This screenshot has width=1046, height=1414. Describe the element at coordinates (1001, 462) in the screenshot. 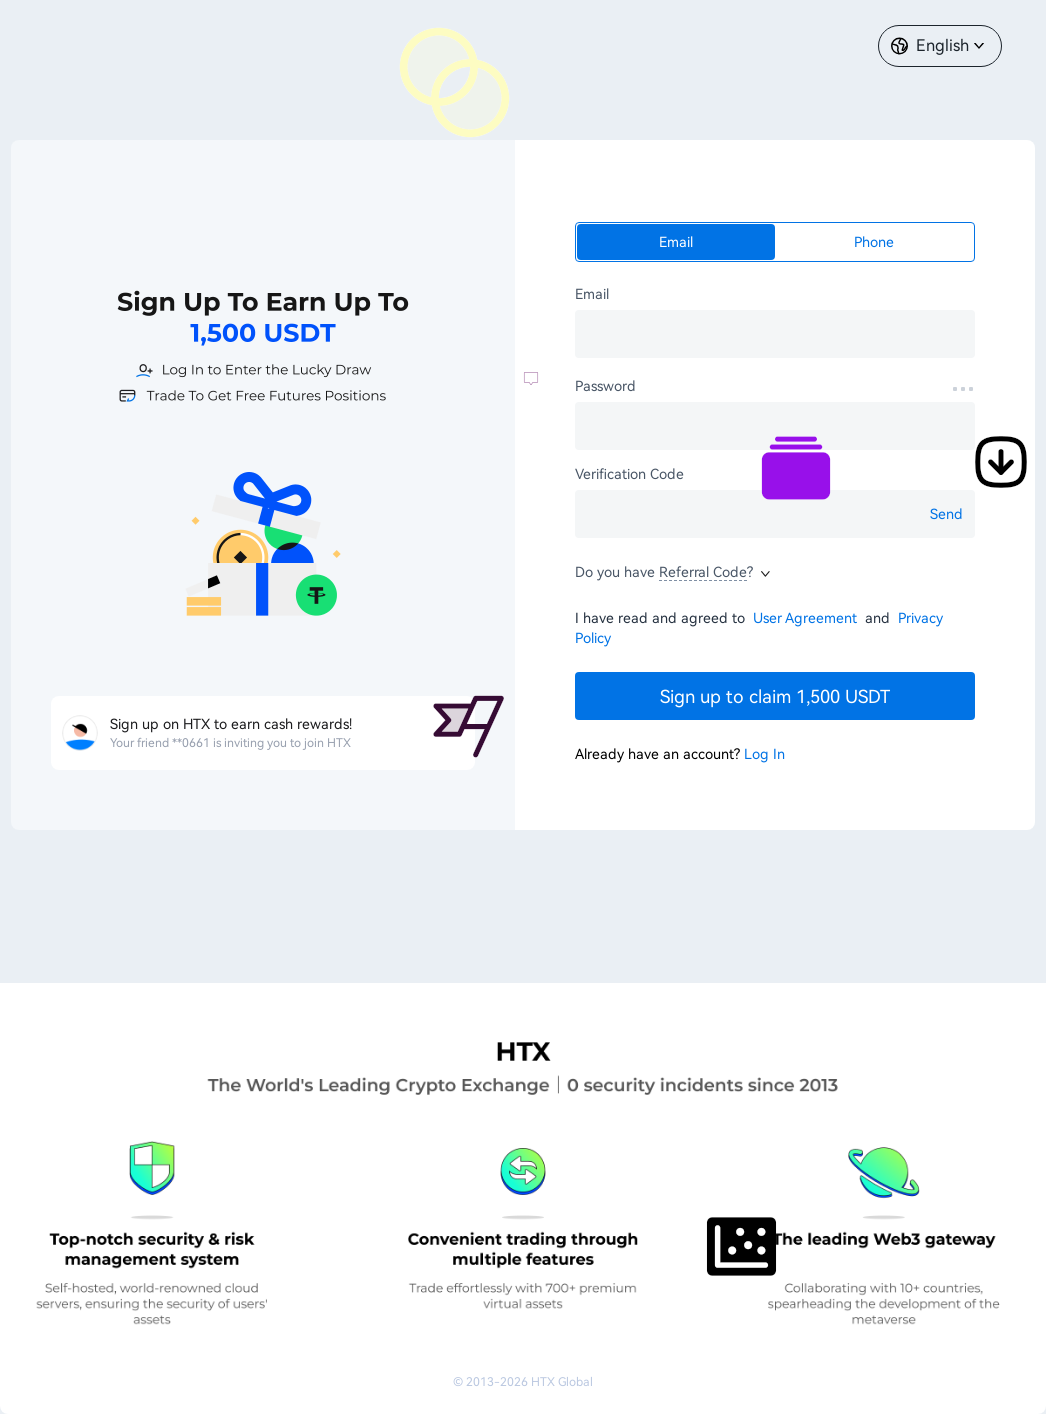

I see `download file or content` at that location.